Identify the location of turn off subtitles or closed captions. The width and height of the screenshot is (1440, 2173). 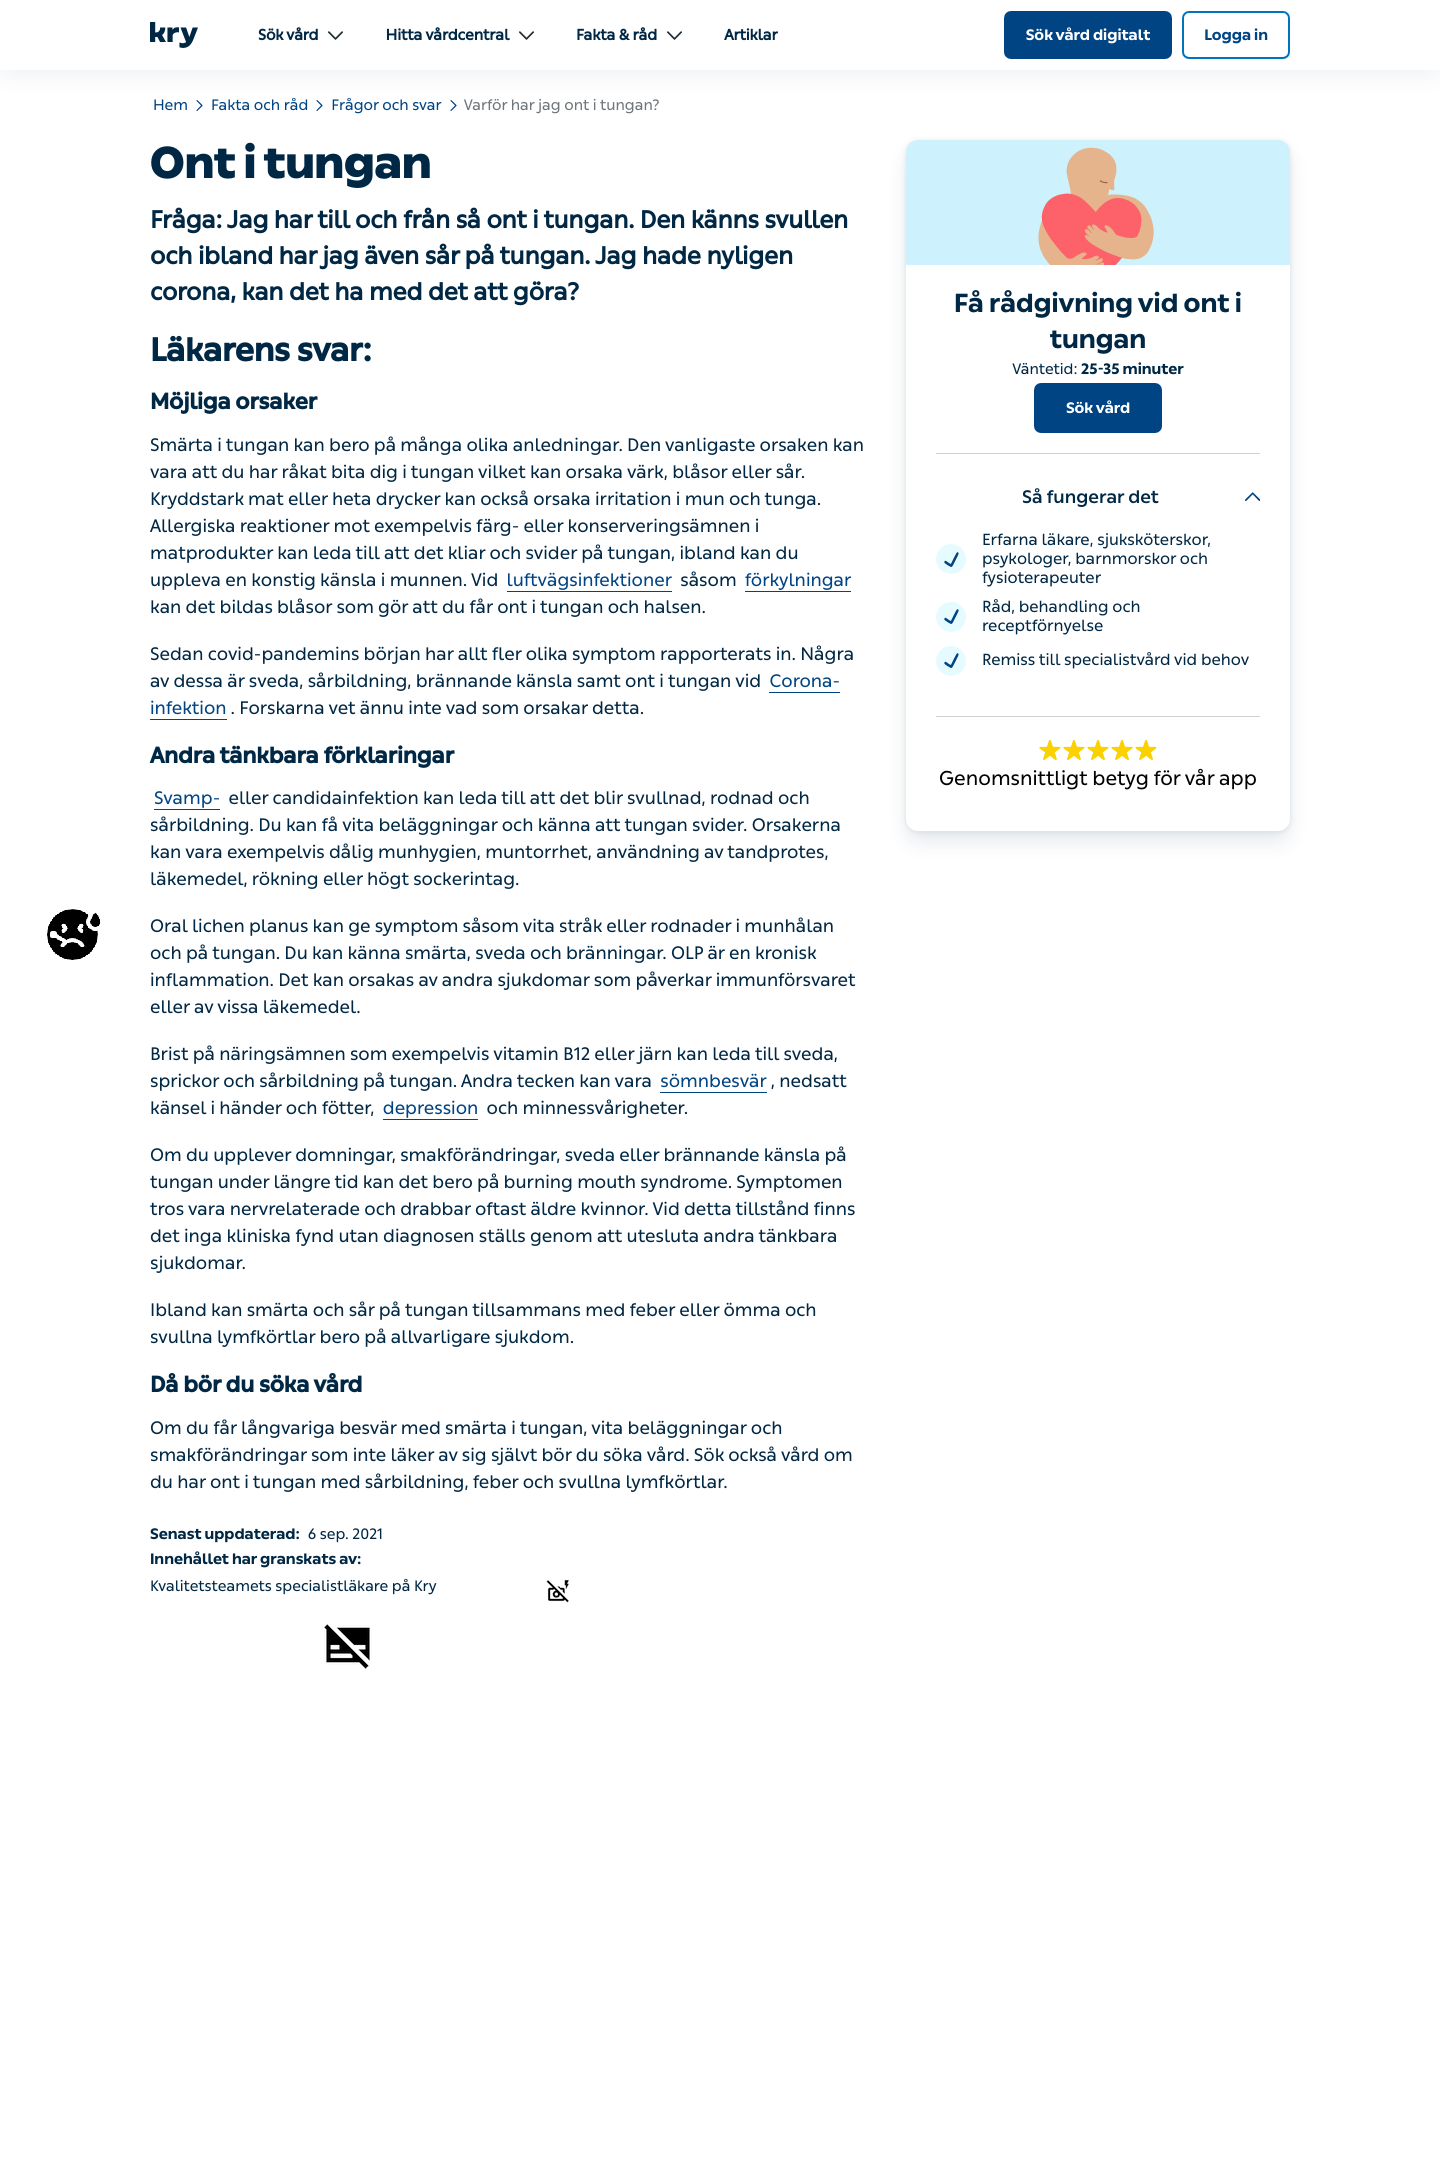
(348, 1645).